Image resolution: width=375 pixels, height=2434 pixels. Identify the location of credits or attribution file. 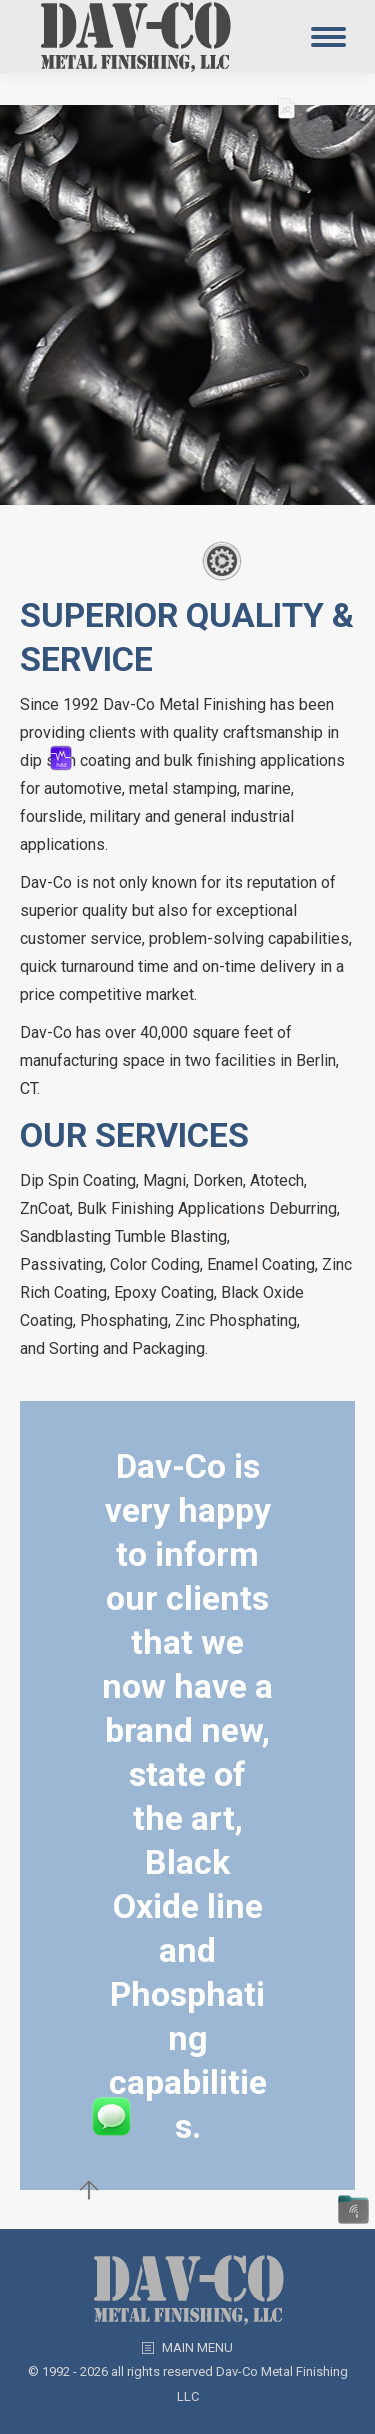
(286, 108).